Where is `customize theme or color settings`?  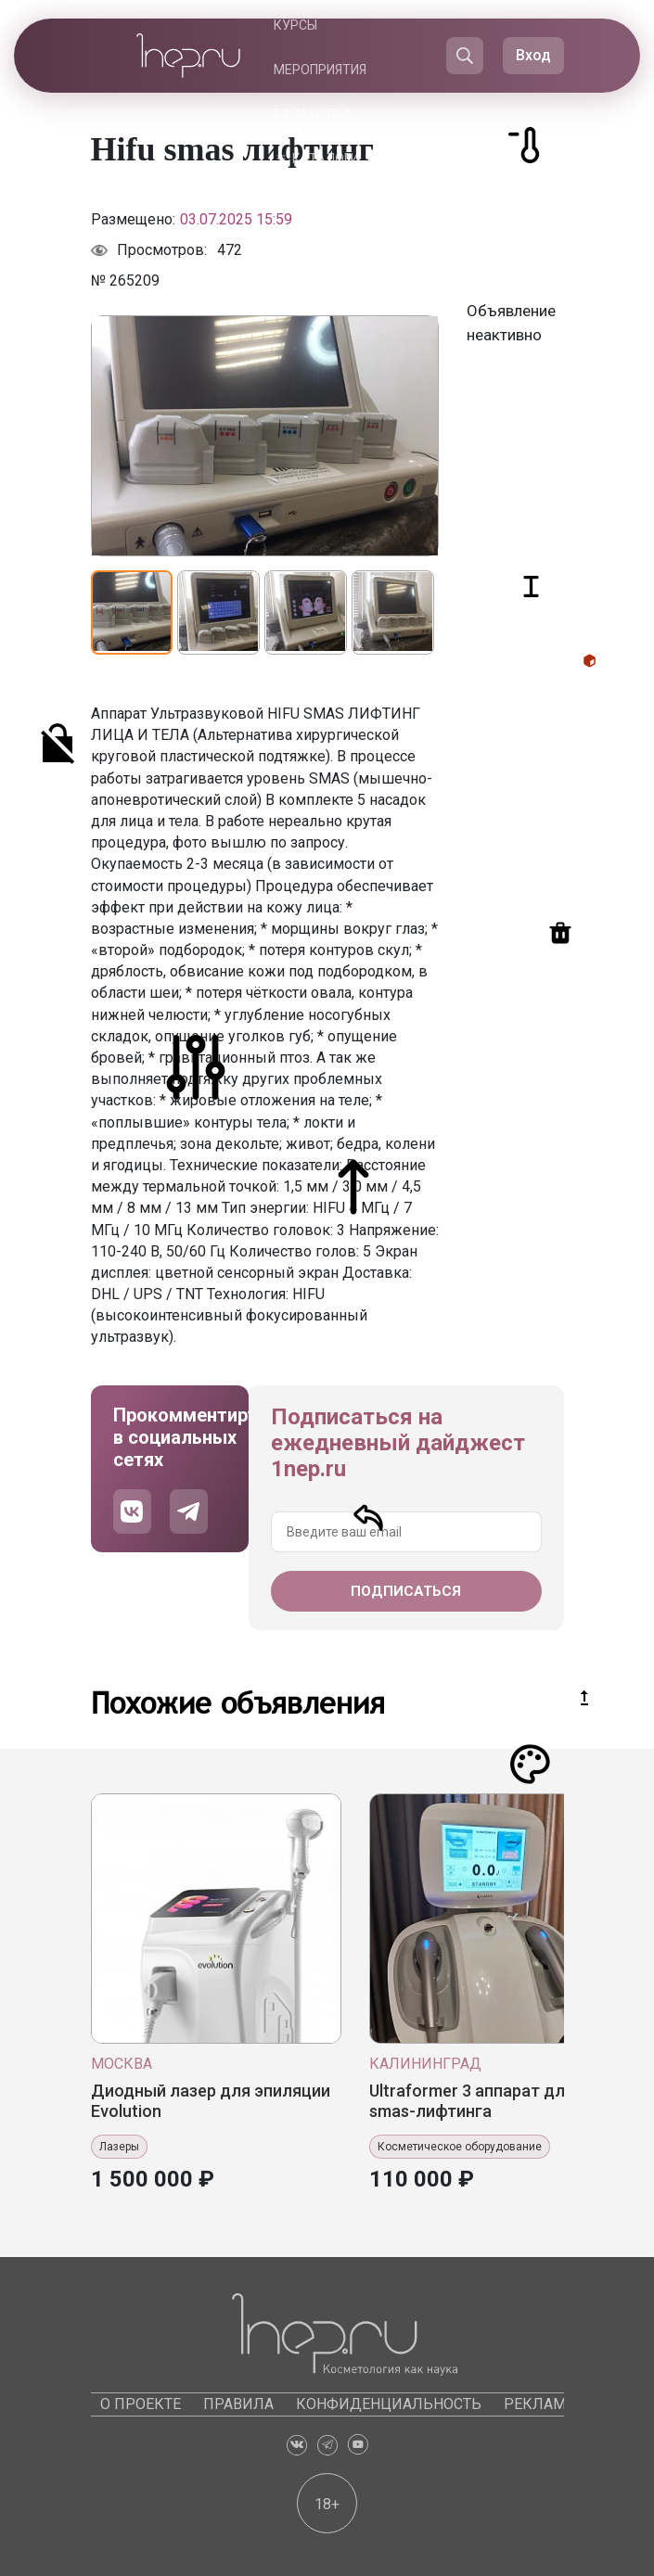 customize theme or color settings is located at coordinates (530, 1764).